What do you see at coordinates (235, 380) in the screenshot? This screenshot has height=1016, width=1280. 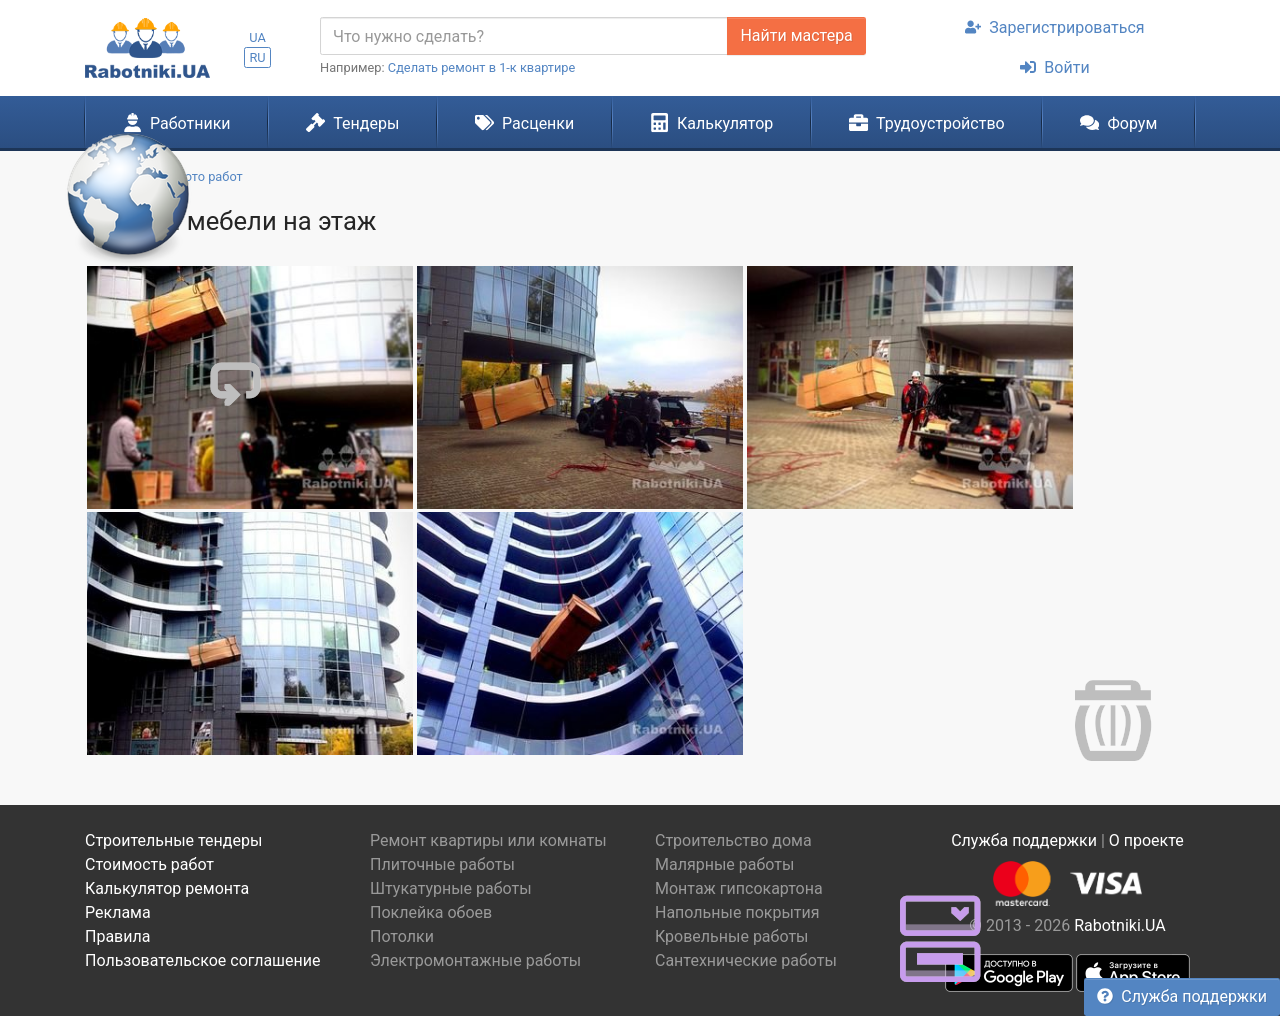 I see `enable playlist repeat mode` at bounding box center [235, 380].